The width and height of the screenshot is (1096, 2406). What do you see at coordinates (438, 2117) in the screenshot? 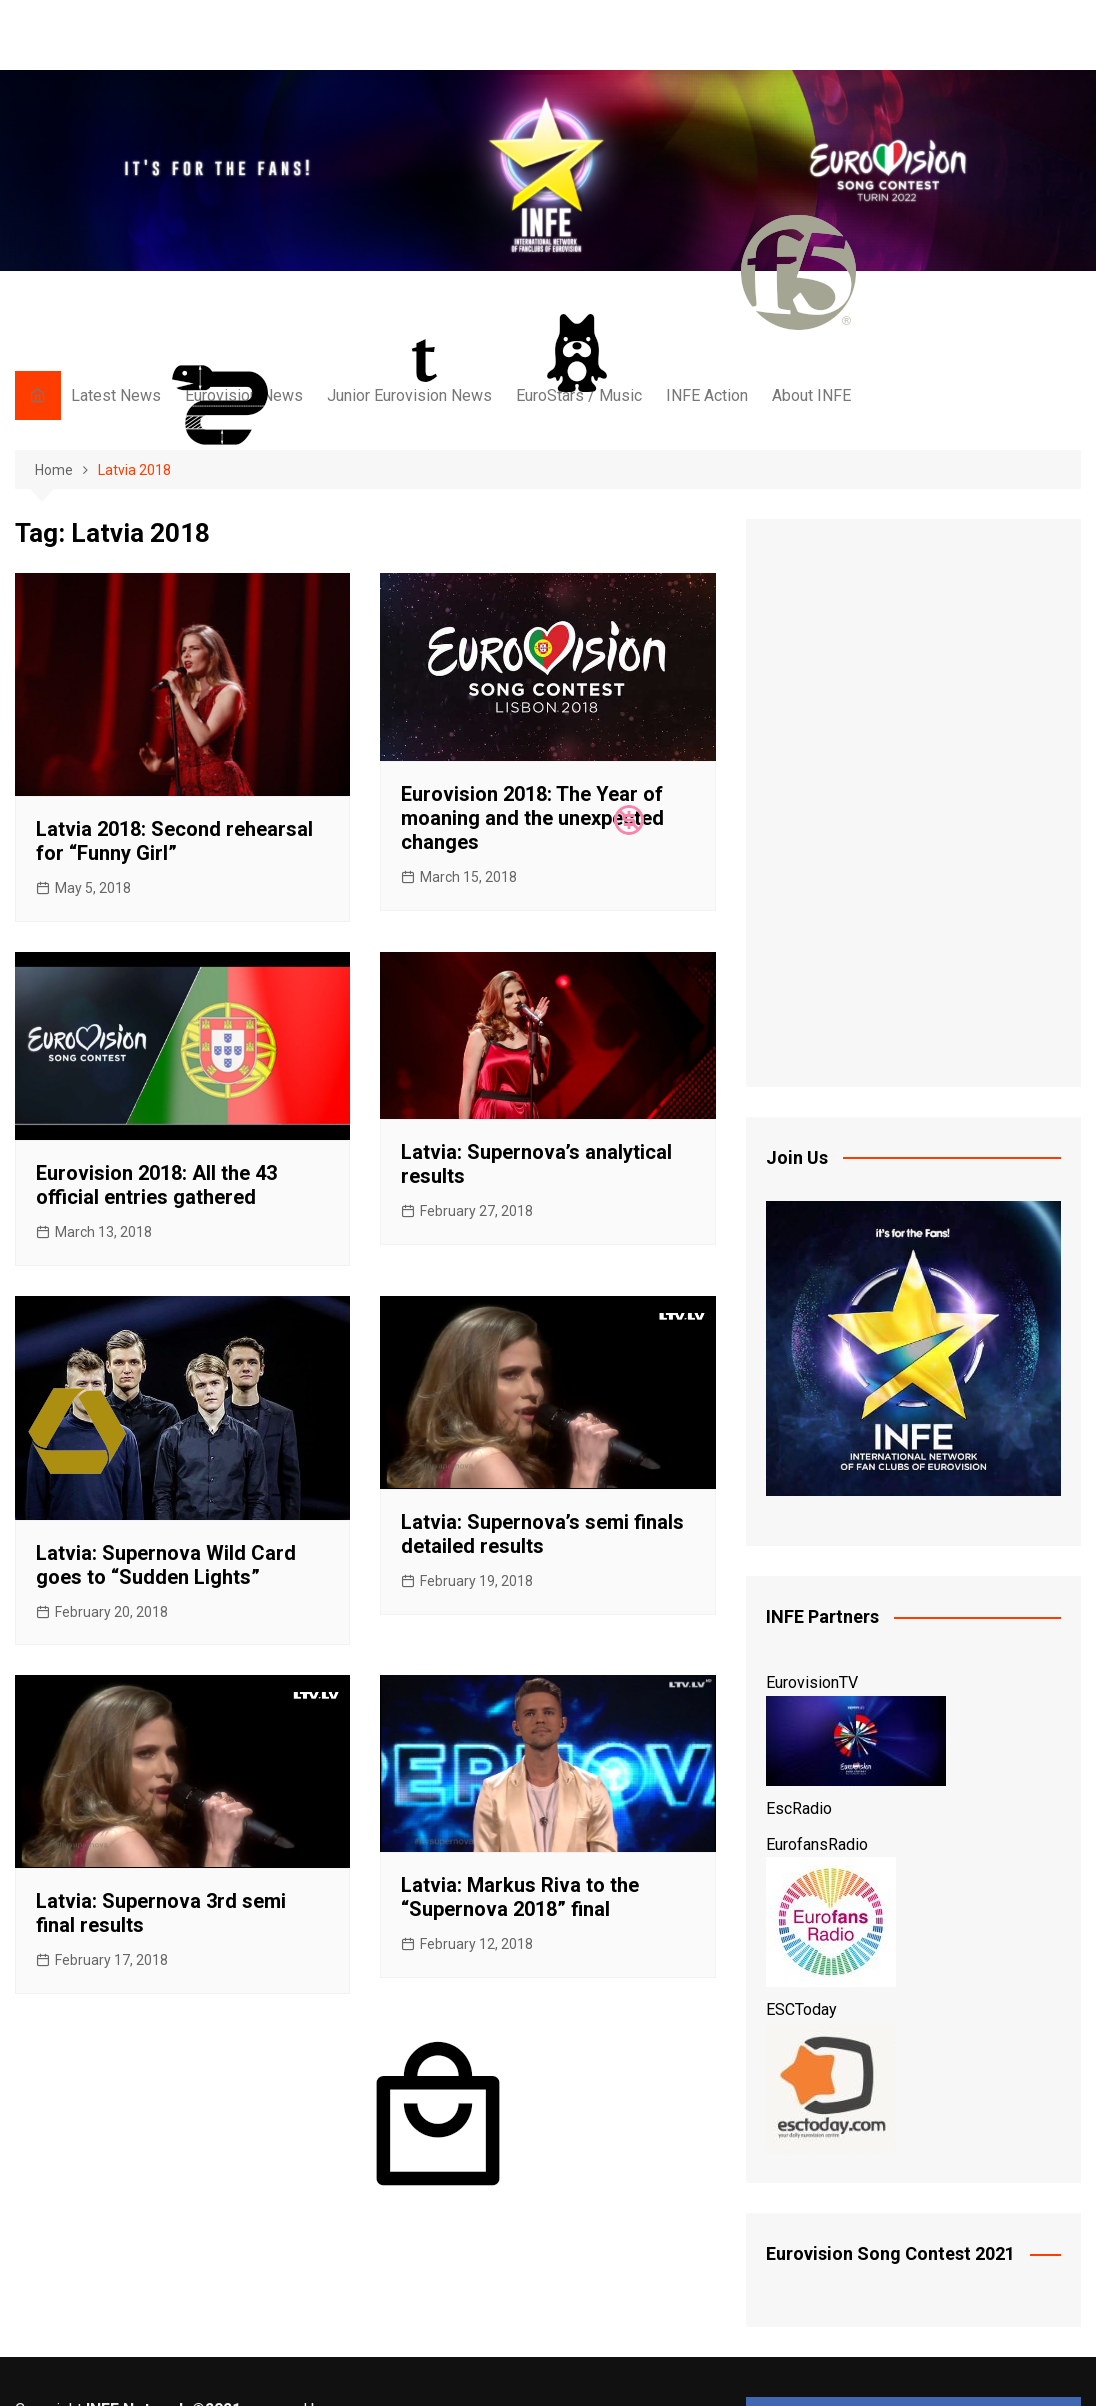
I see `view your shopping bag` at bounding box center [438, 2117].